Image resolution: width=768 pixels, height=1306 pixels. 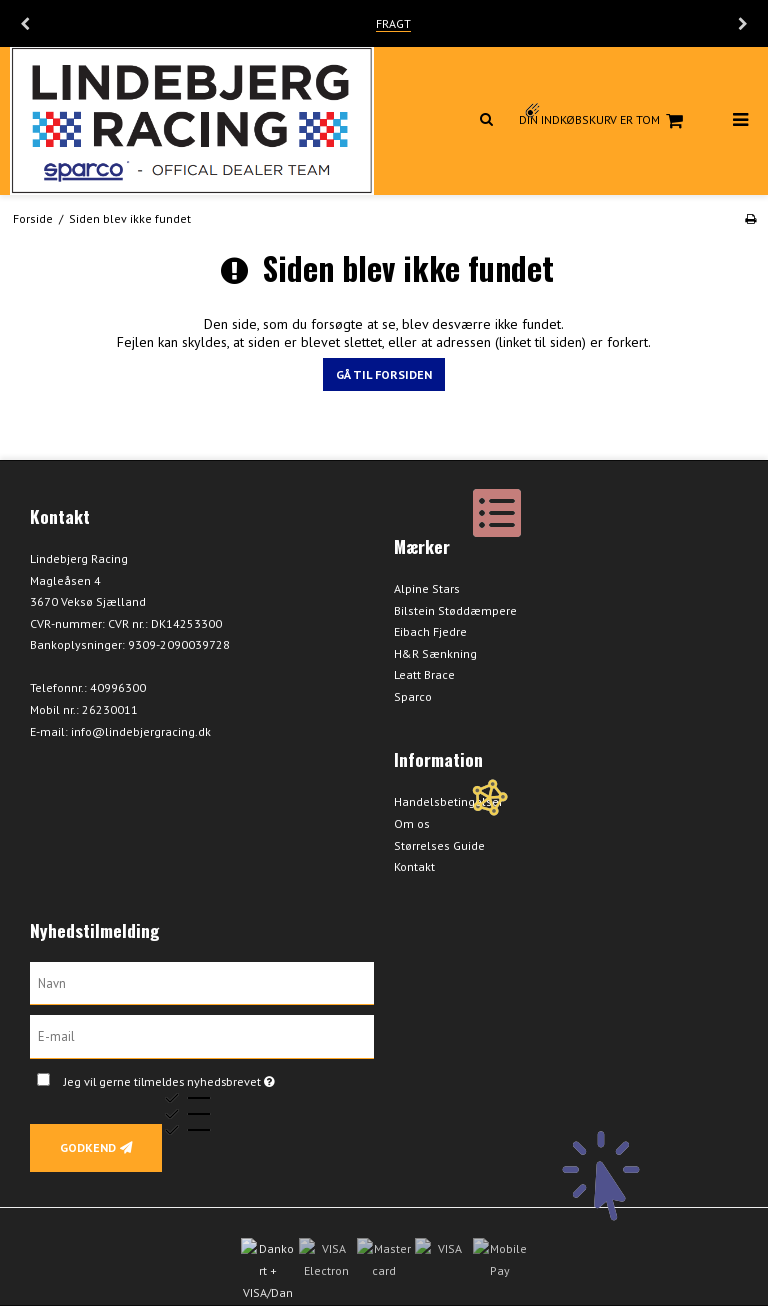 I want to click on click or tap interaction indicator, so click(x=601, y=1176).